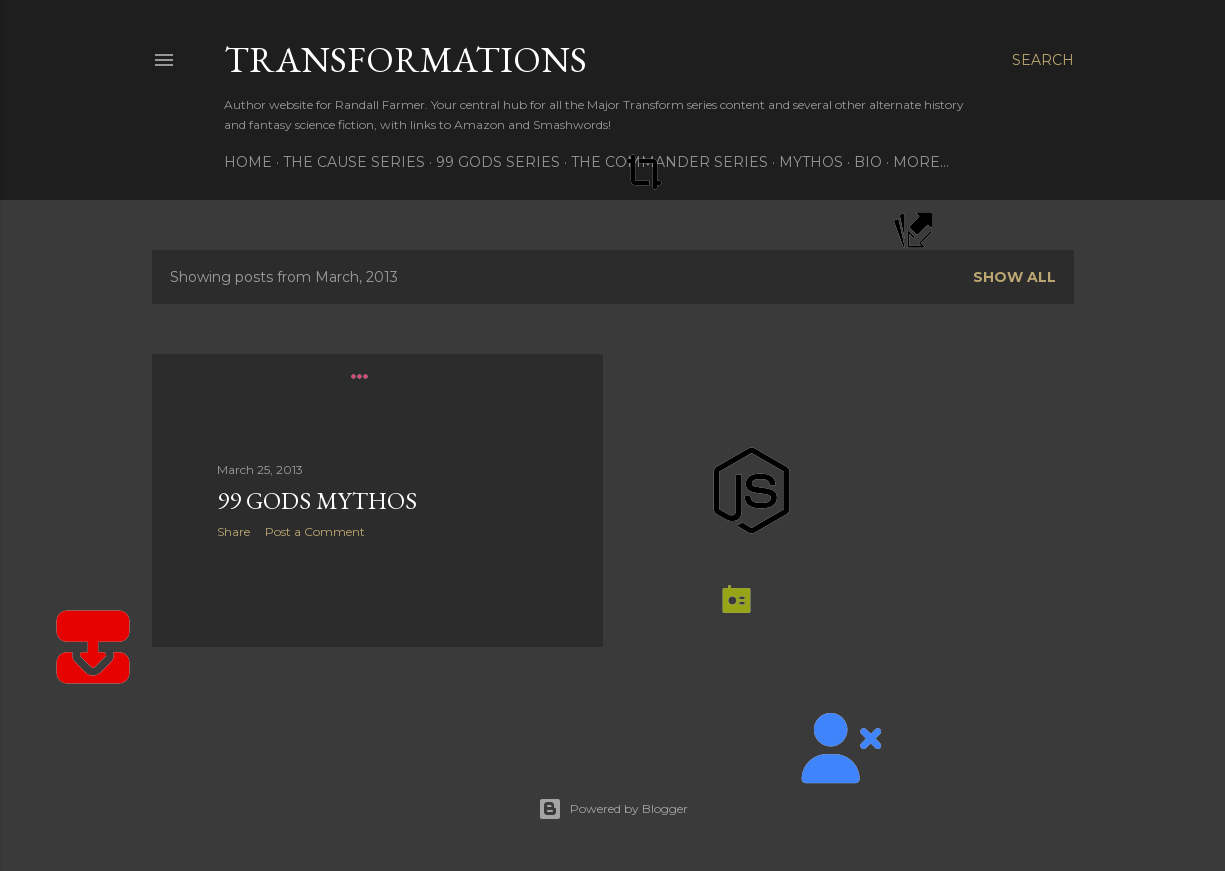 The height and width of the screenshot is (871, 1225). What do you see at coordinates (93, 647) in the screenshot?
I see `move to the next step in a workflow diagram` at bounding box center [93, 647].